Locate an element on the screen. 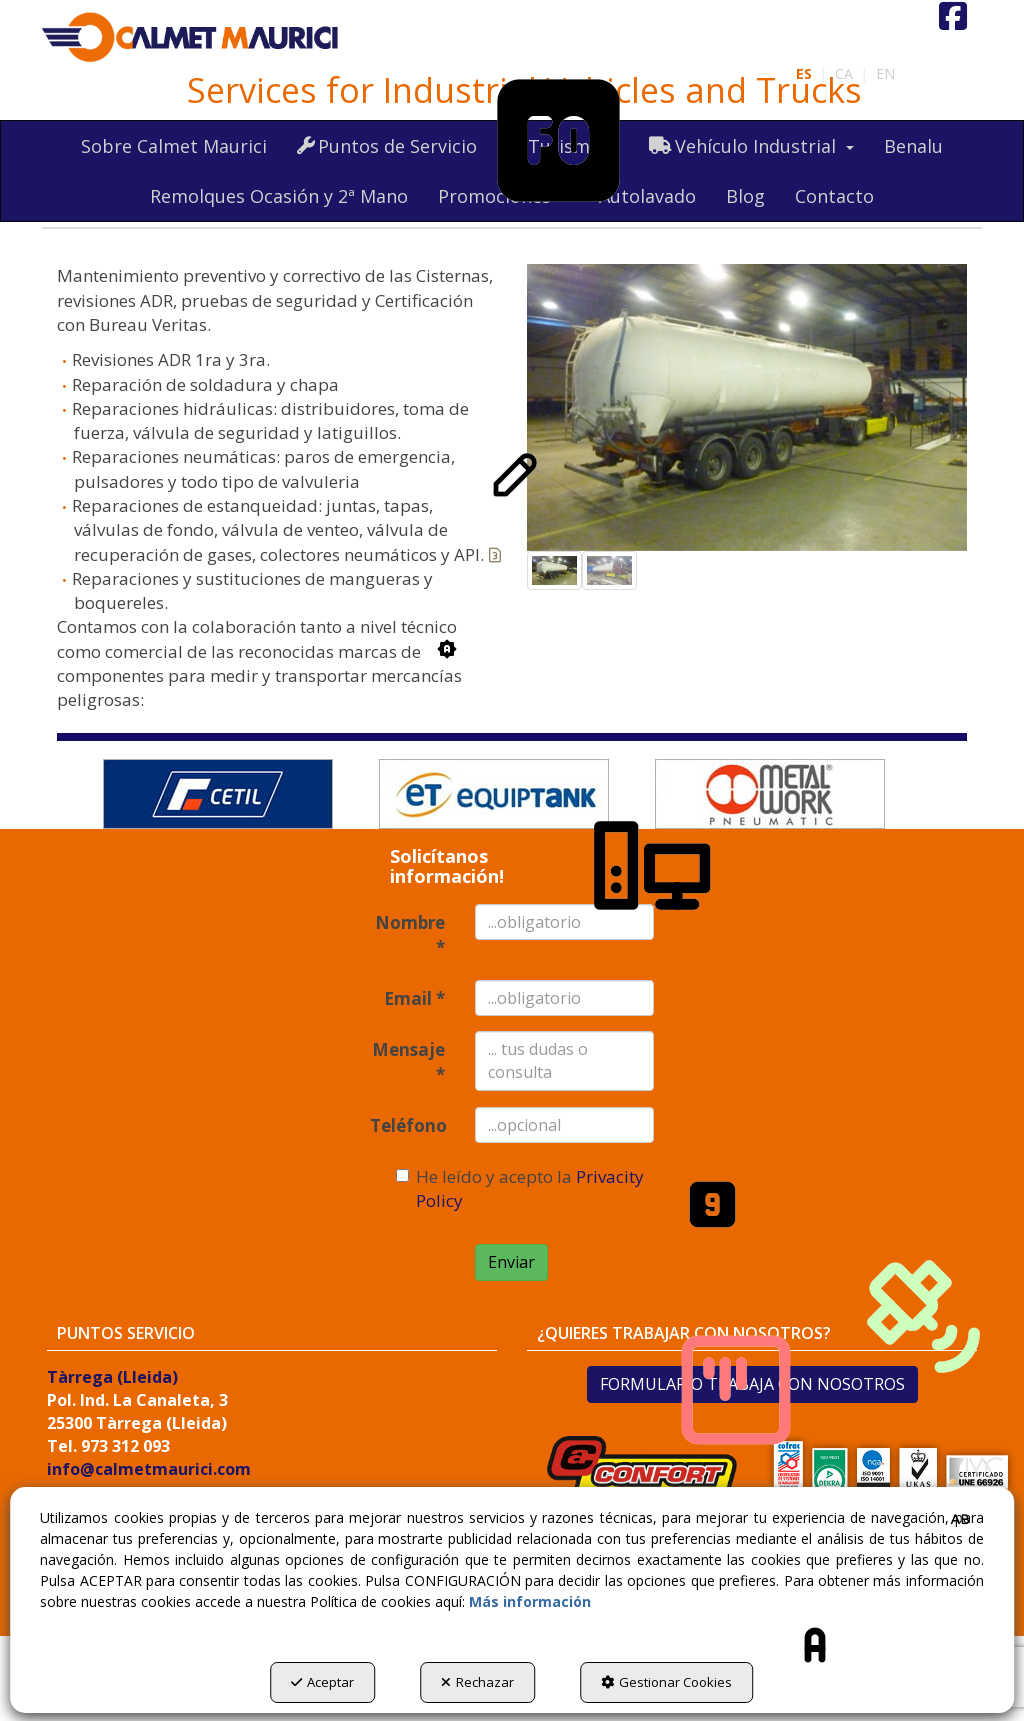  adjust text or font settings is located at coordinates (815, 1645).